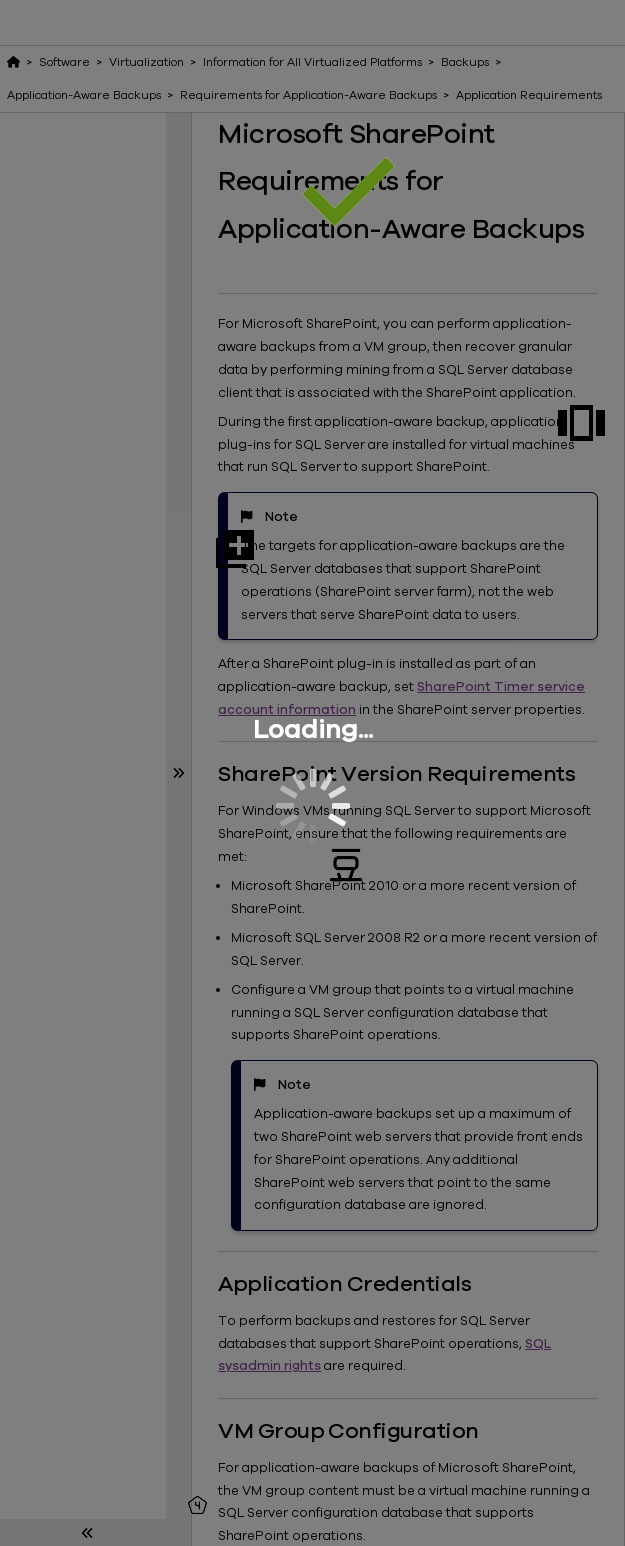 Image resolution: width=625 pixels, height=1546 pixels. What do you see at coordinates (581, 424) in the screenshot?
I see `view content in carousel mode` at bounding box center [581, 424].